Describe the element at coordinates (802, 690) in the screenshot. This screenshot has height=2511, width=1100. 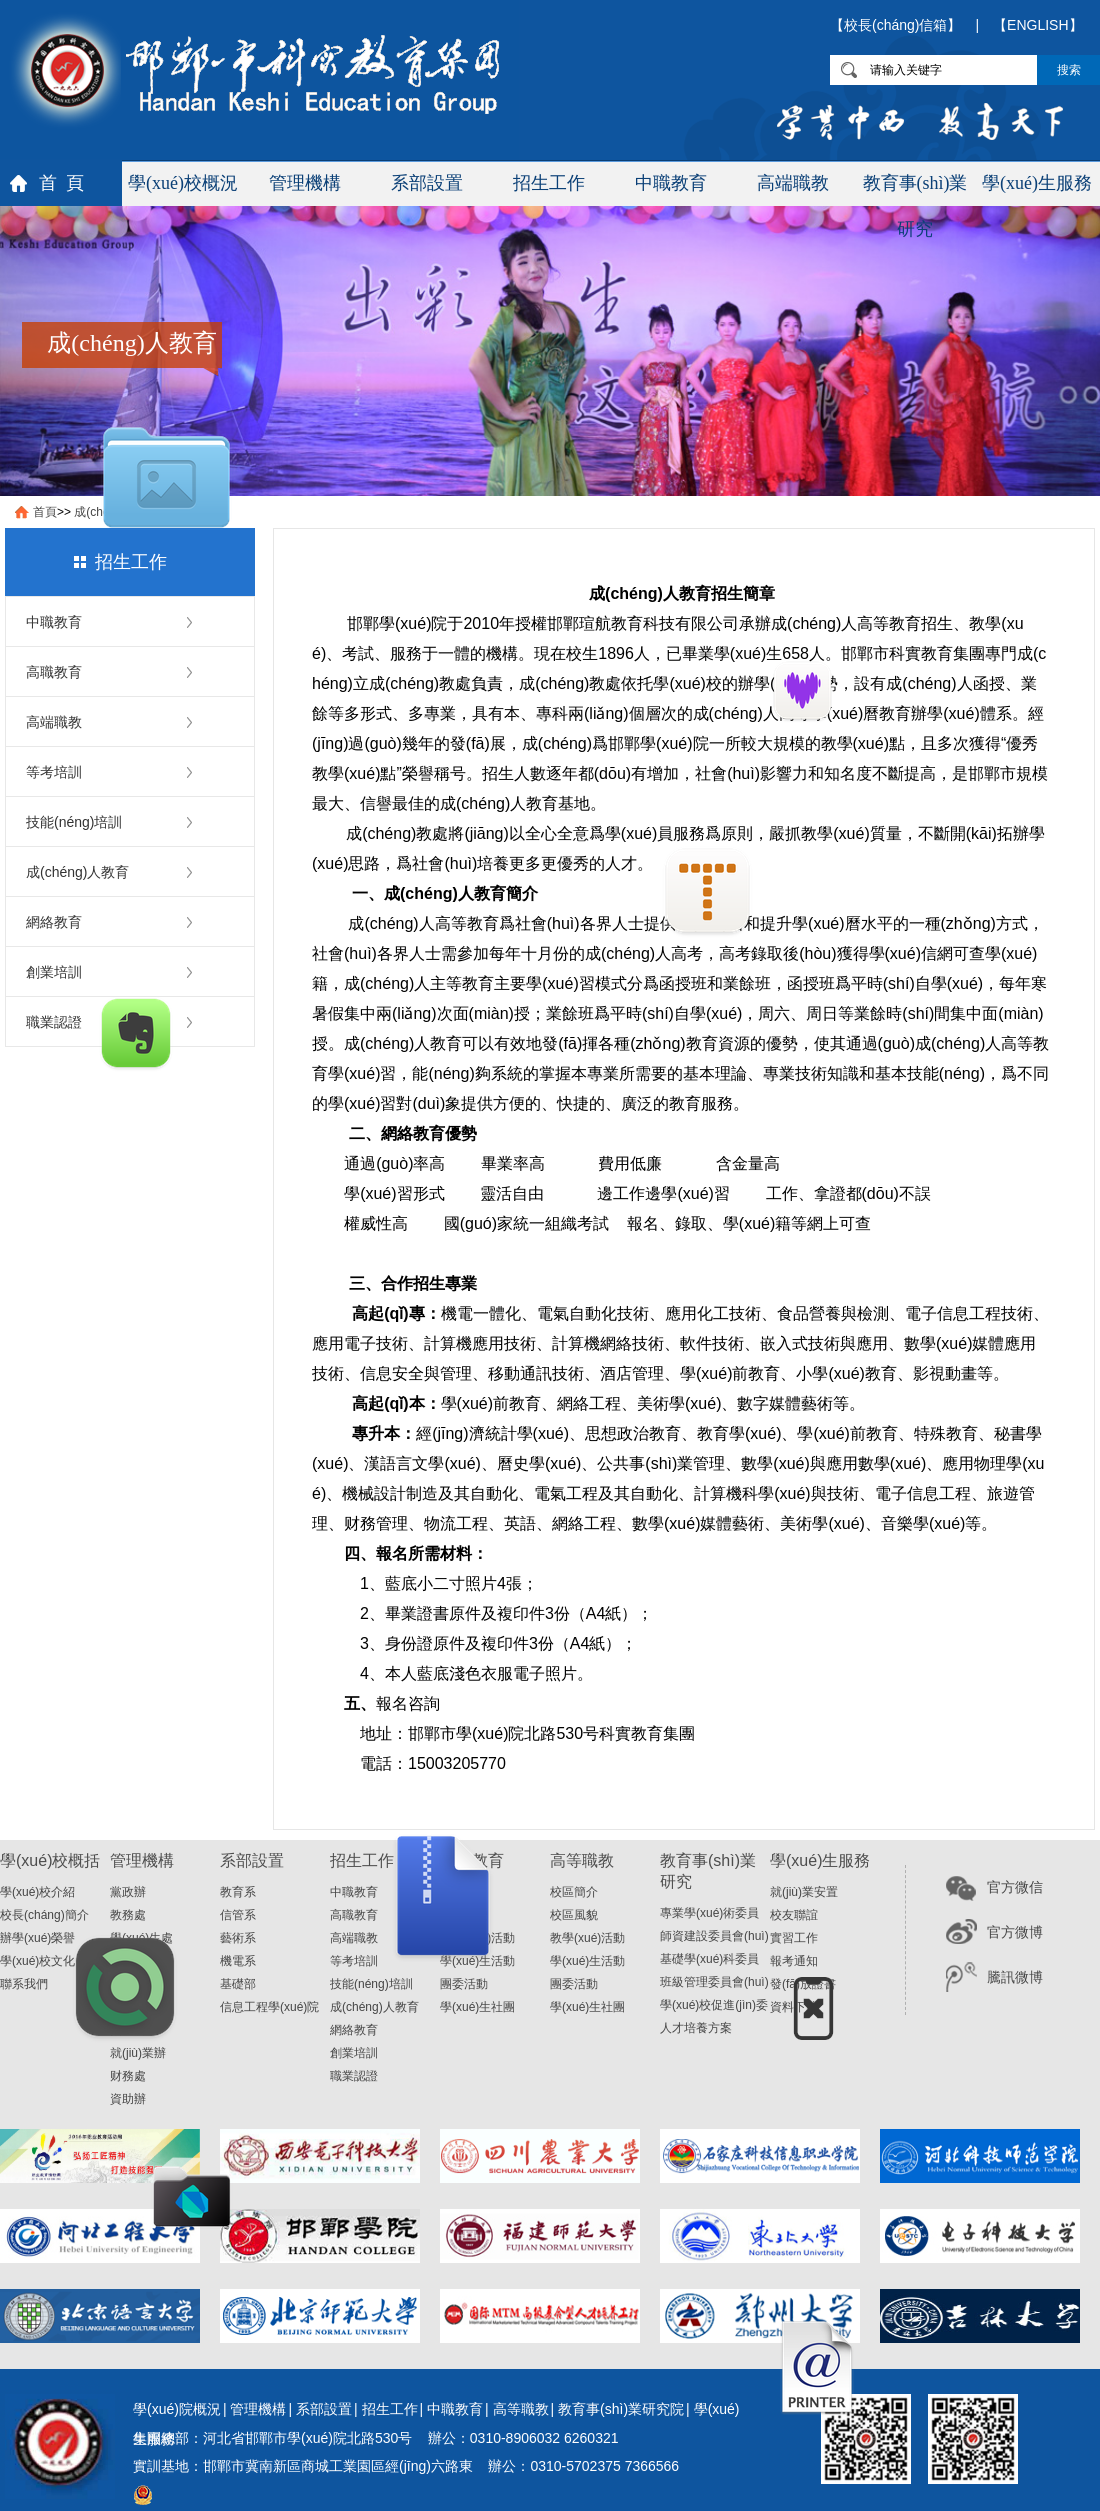
I see `open deezer music streaming app` at that location.